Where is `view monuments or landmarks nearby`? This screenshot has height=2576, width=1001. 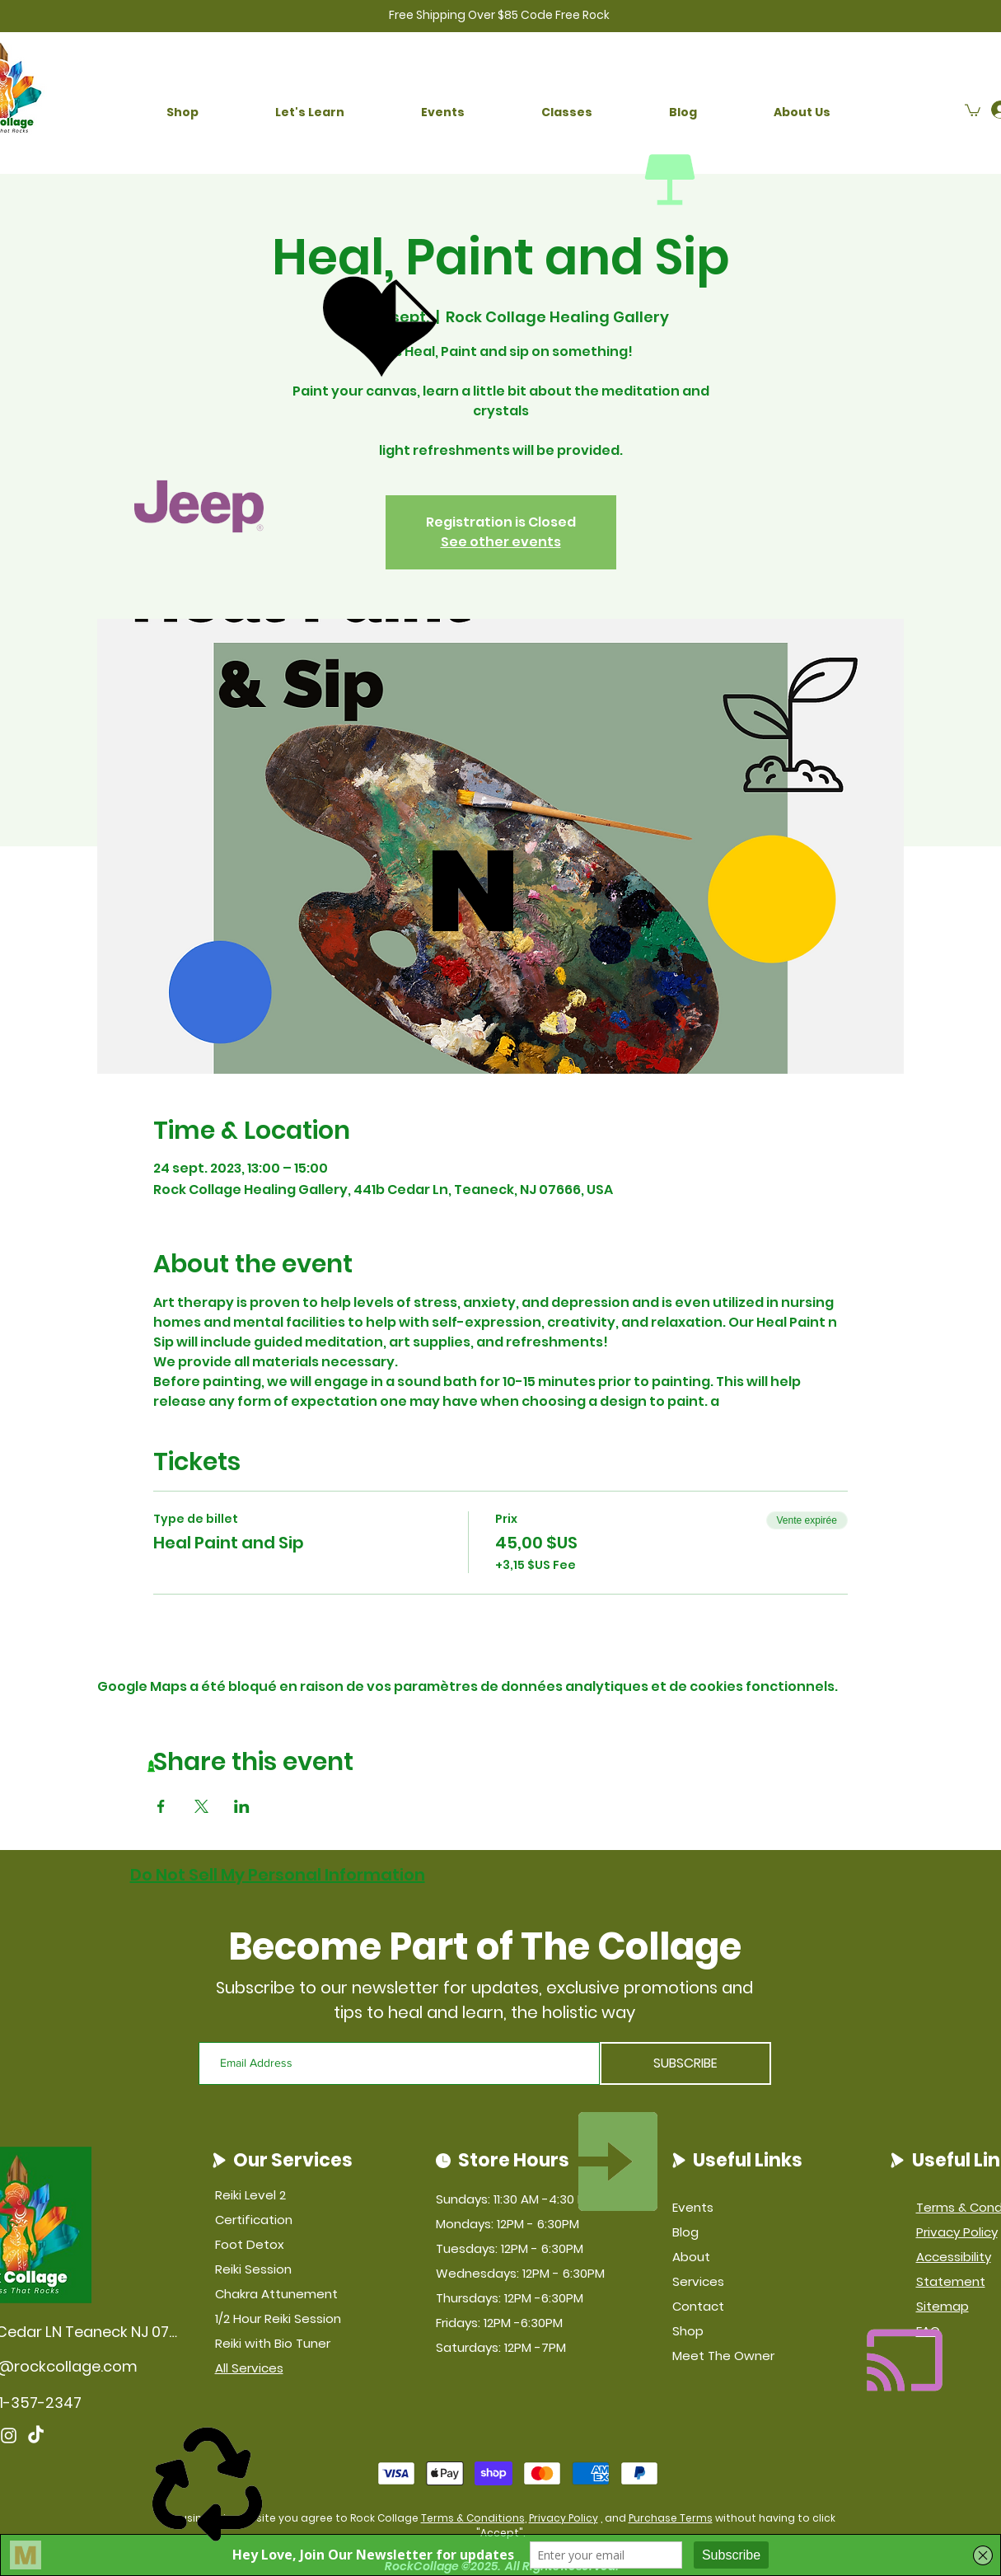
view monuments or landmarks nearby is located at coordinates (151, 1766).